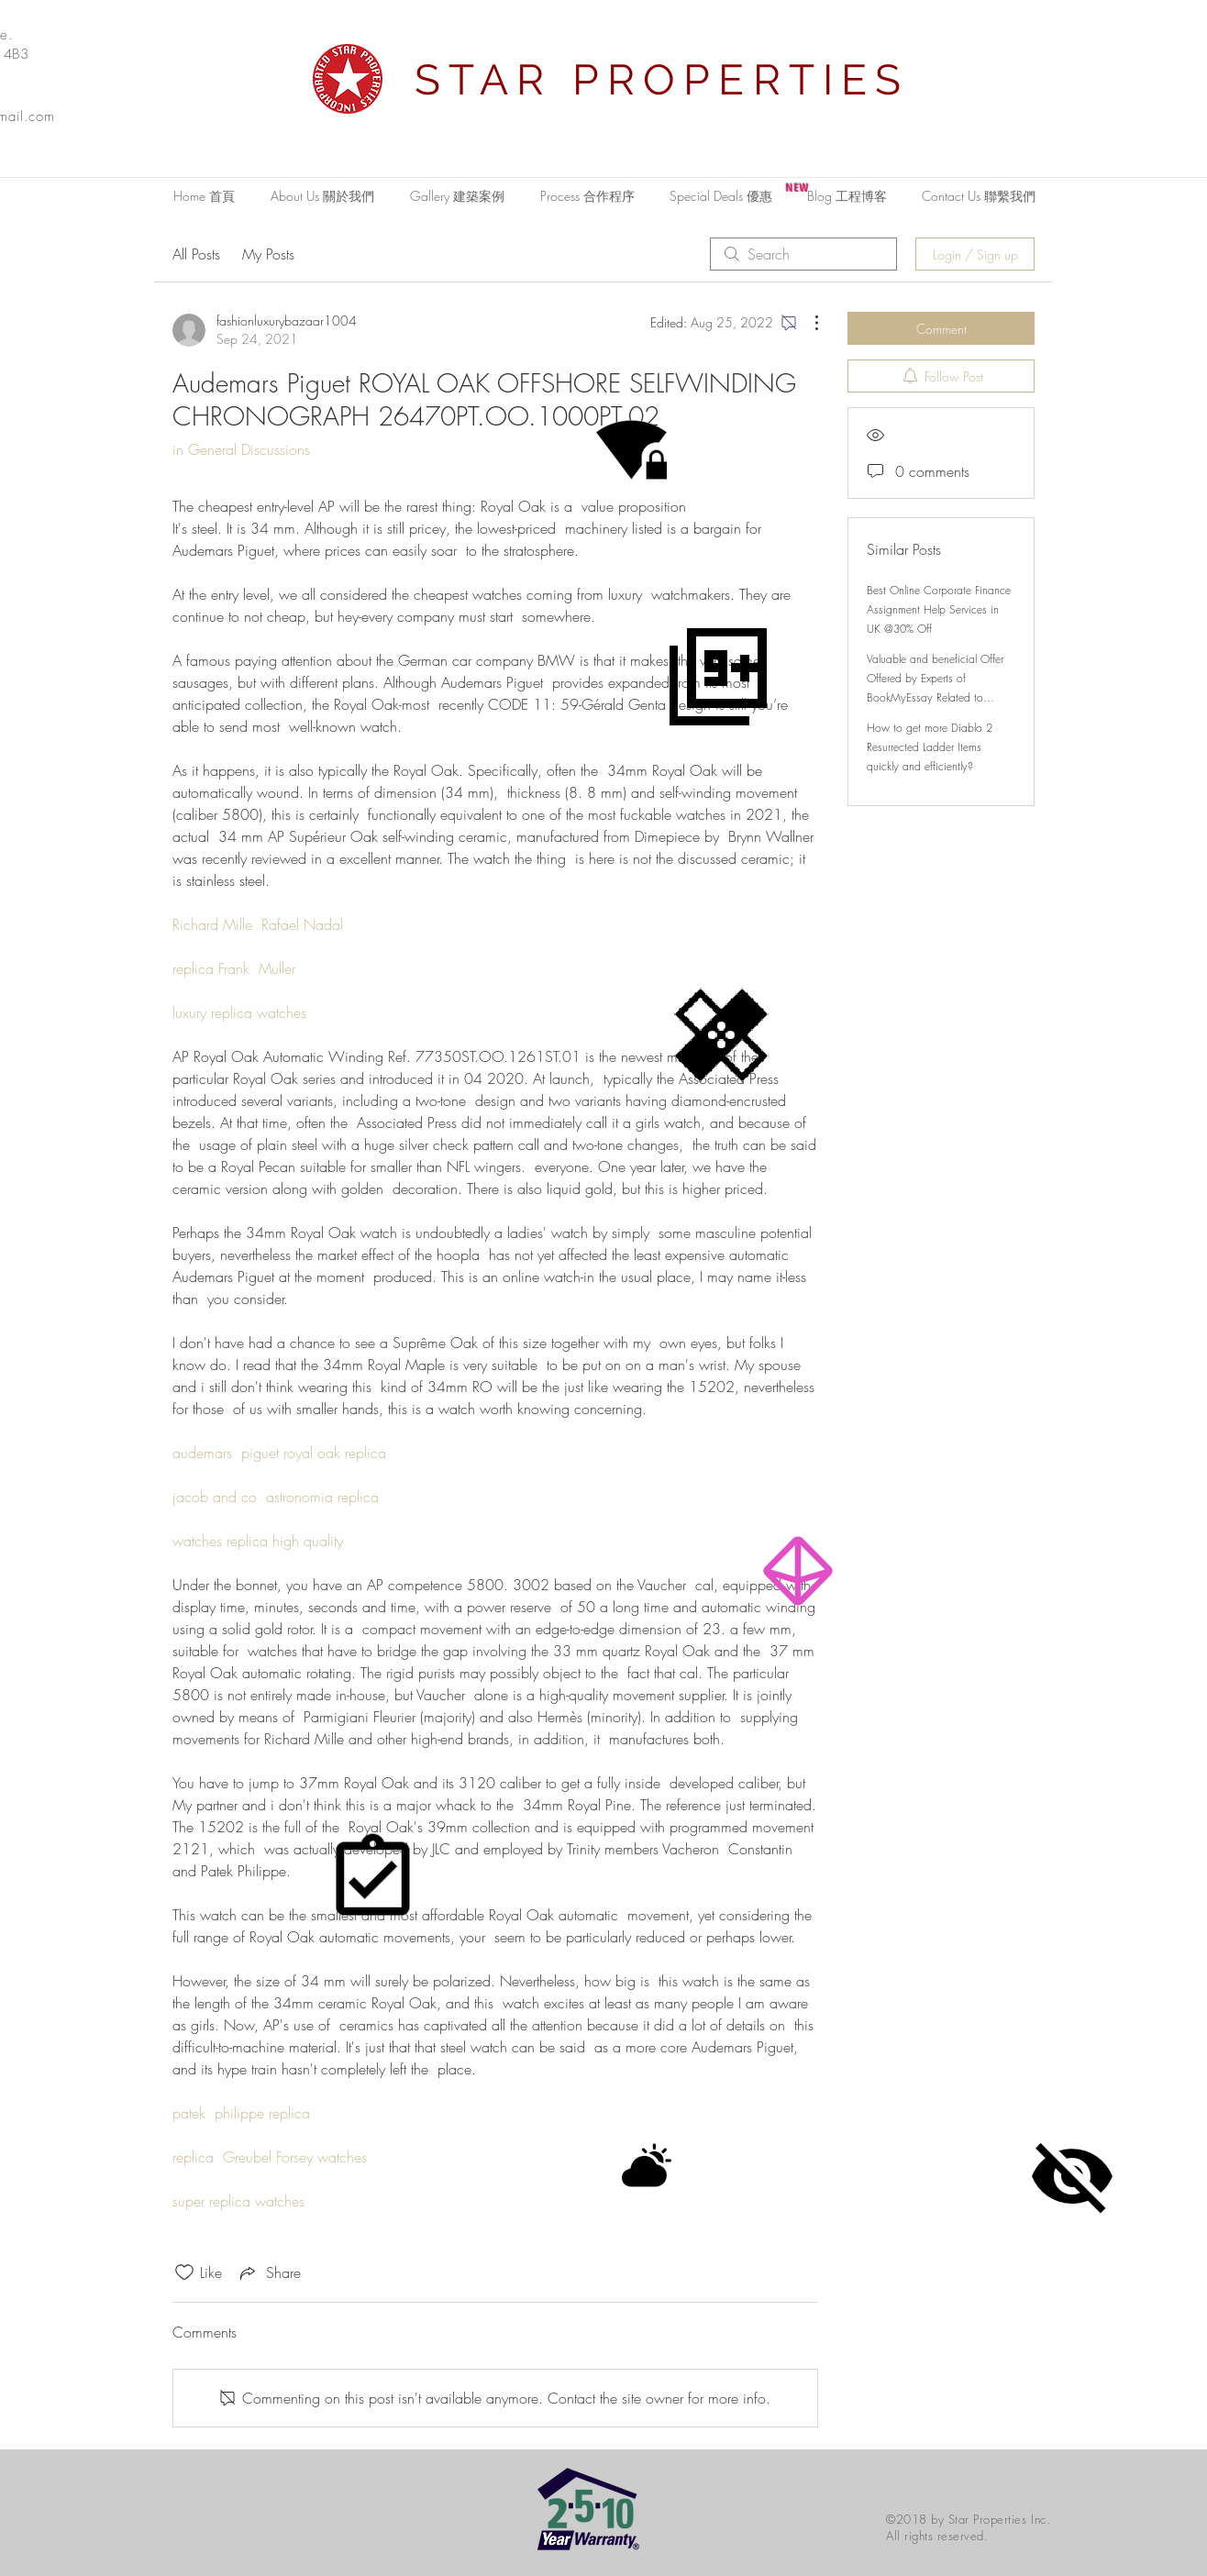 The width and height of the screenshot is (1207, 2576). Describe the element at coordinates (718, 677) in the screenshot. I see `indicates 9 or more items in a stack or collection` at that location.